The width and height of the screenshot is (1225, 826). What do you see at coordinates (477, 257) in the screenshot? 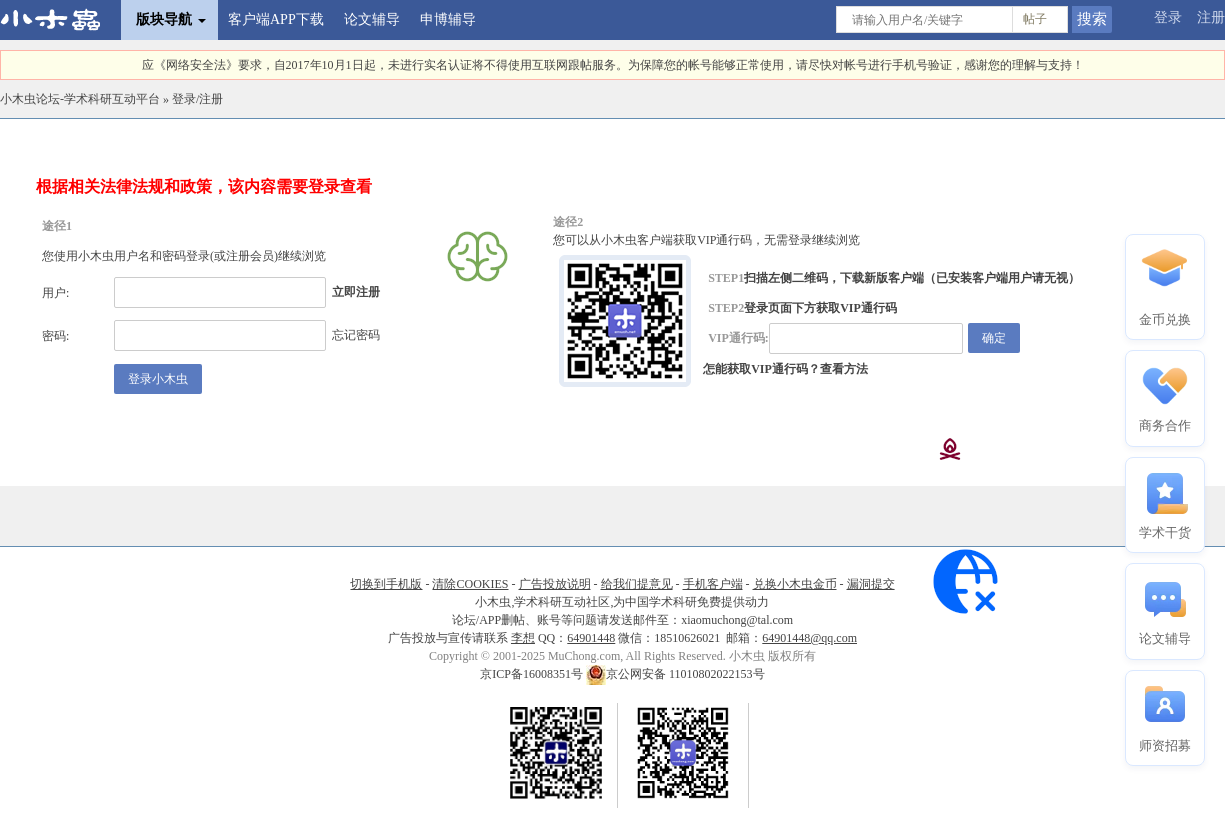
I see `access AI or smart features` at bounding box center [477, 257].